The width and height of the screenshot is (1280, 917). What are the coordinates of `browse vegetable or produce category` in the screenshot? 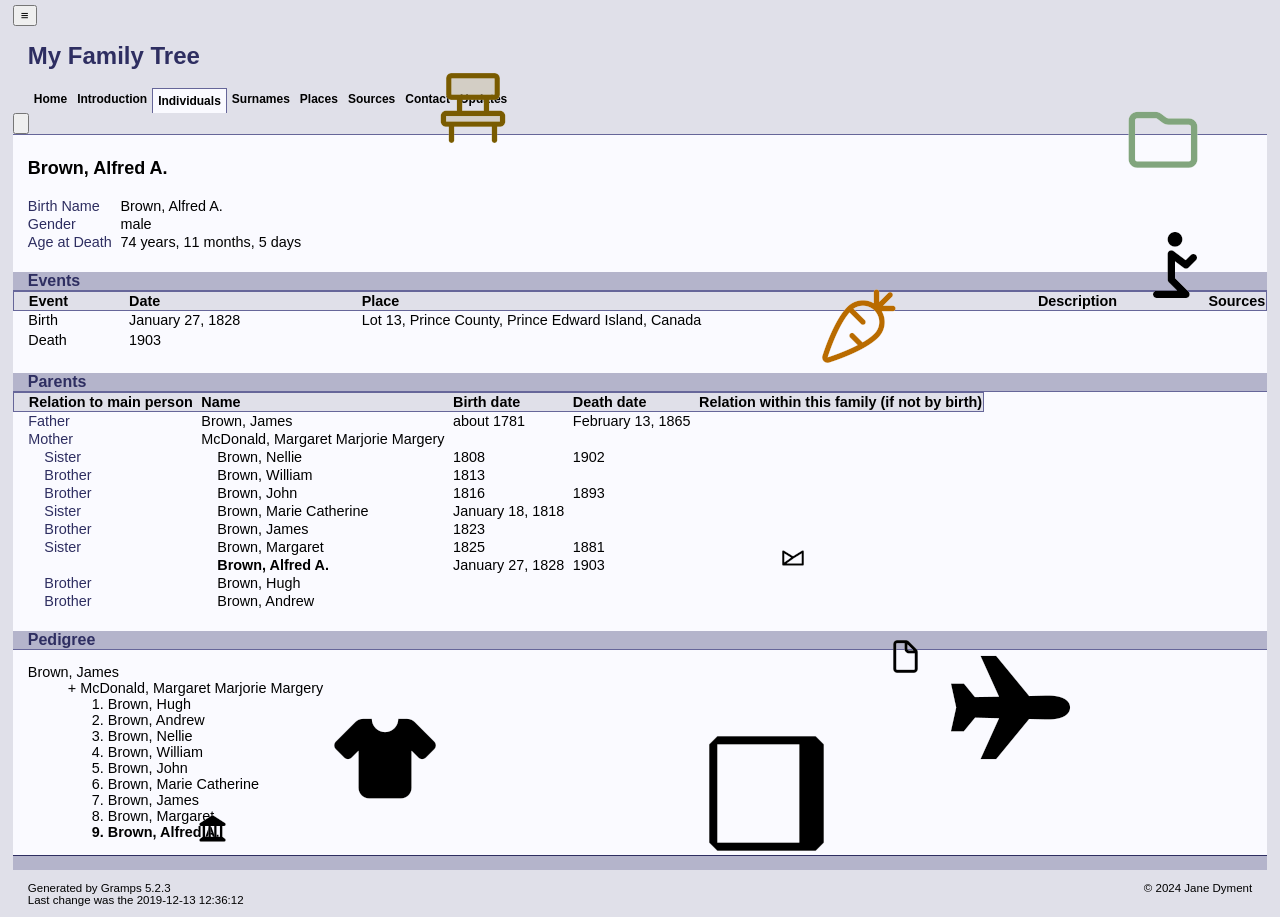 It's located at (857, 327).